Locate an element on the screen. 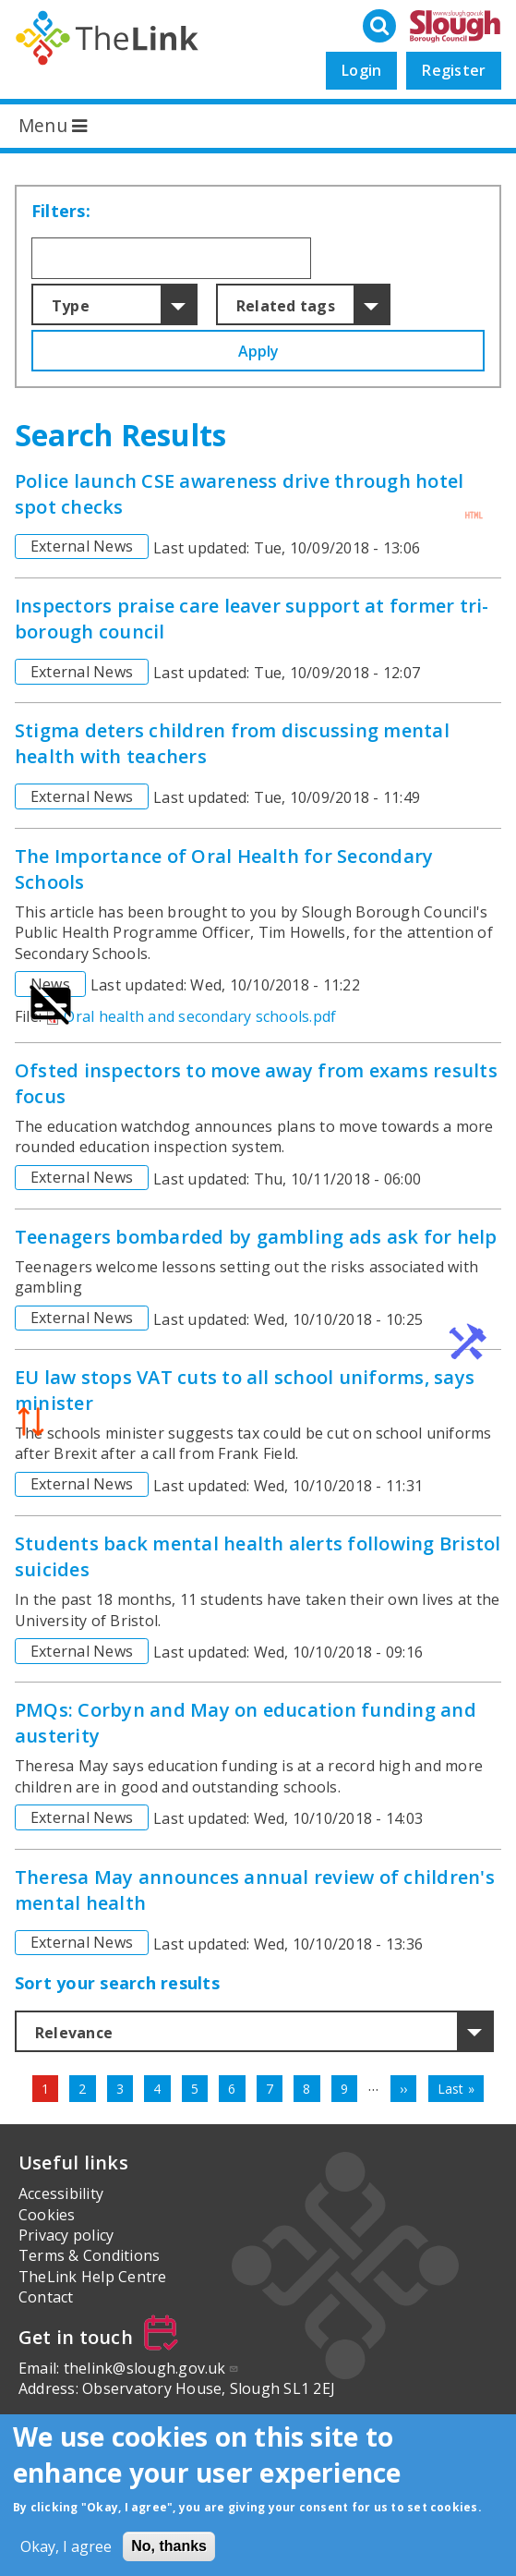 This screenshot has width=516, height=2576. confirm or complete a scheduled event is located at coordinates (160, 2332).